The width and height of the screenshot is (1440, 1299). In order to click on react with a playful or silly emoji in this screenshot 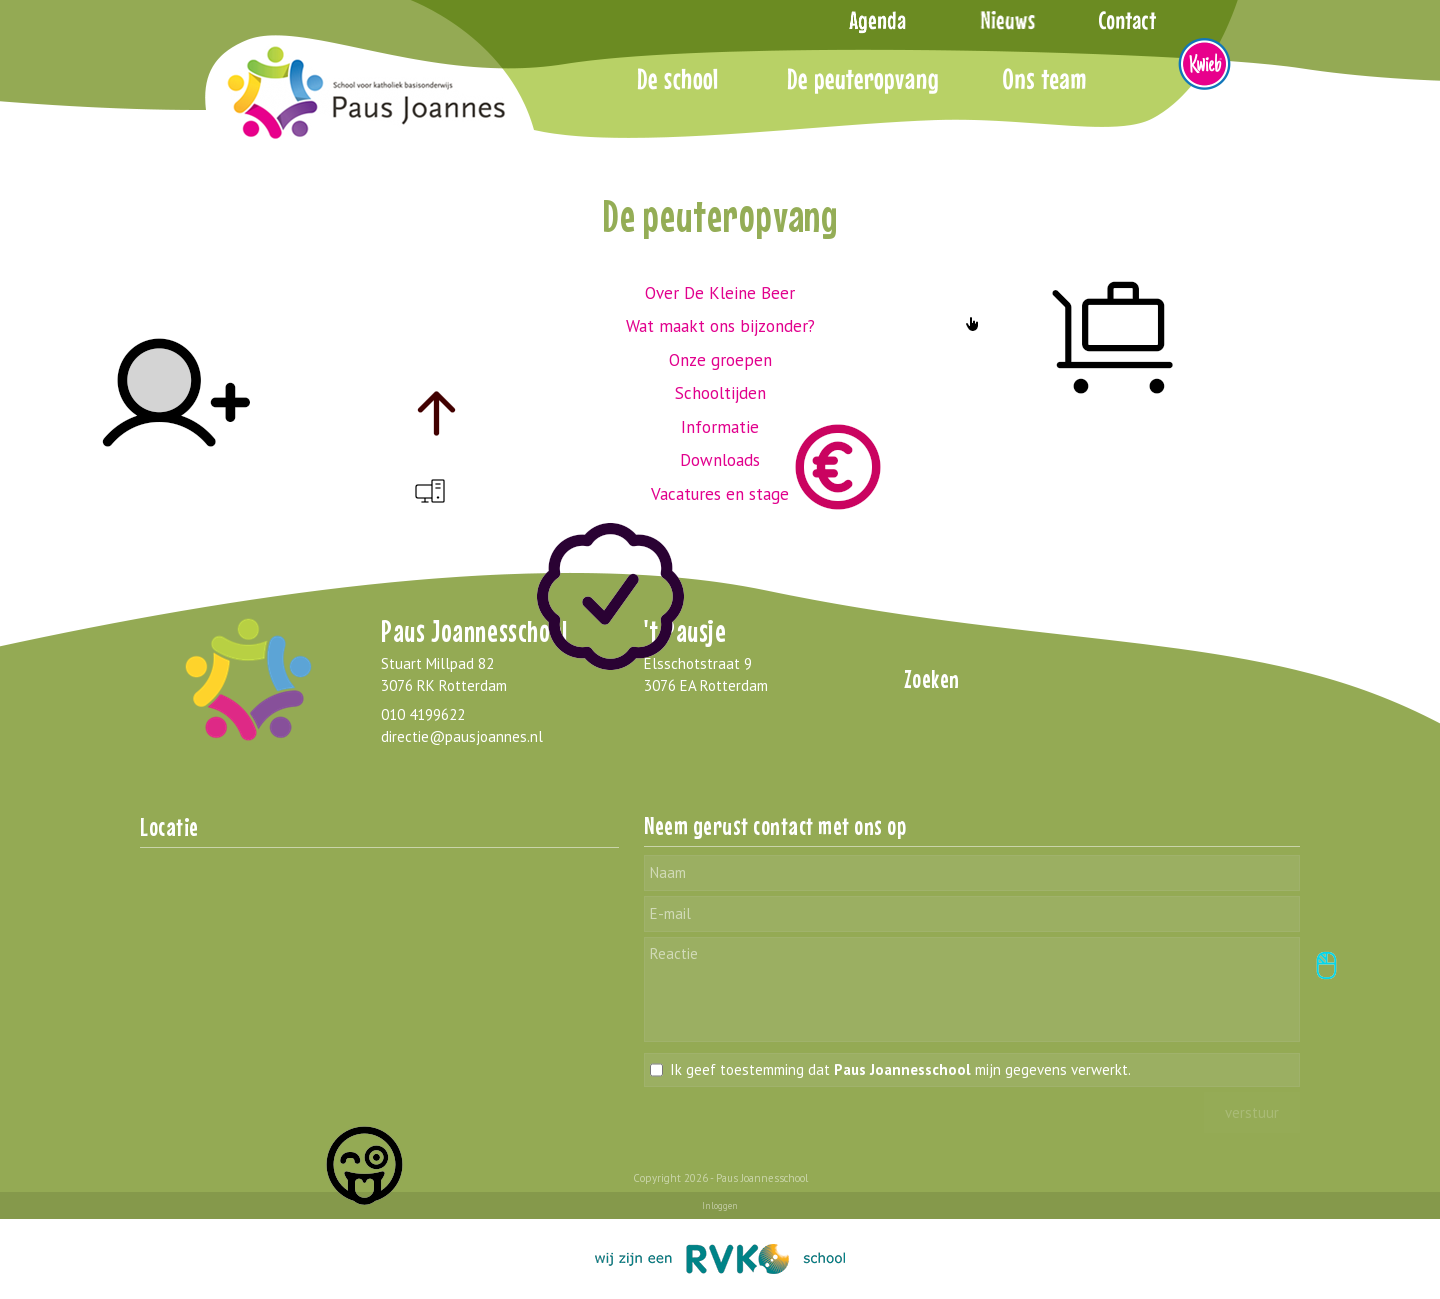, I will do `click(364, 1164)`.